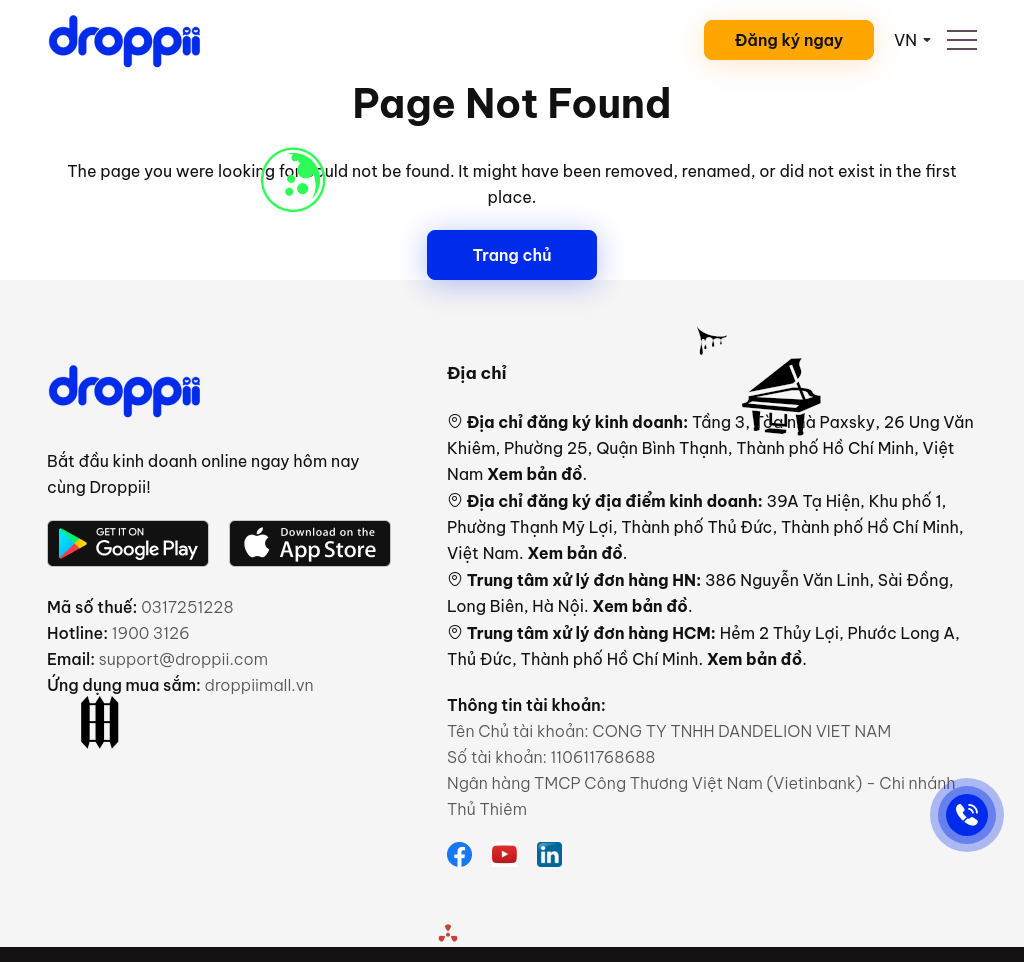  What do you see at coordinates (293, 180) in the screenshot?
I see `select the 8-ball in a pool or billiards game` at bounding box center [293, 180].